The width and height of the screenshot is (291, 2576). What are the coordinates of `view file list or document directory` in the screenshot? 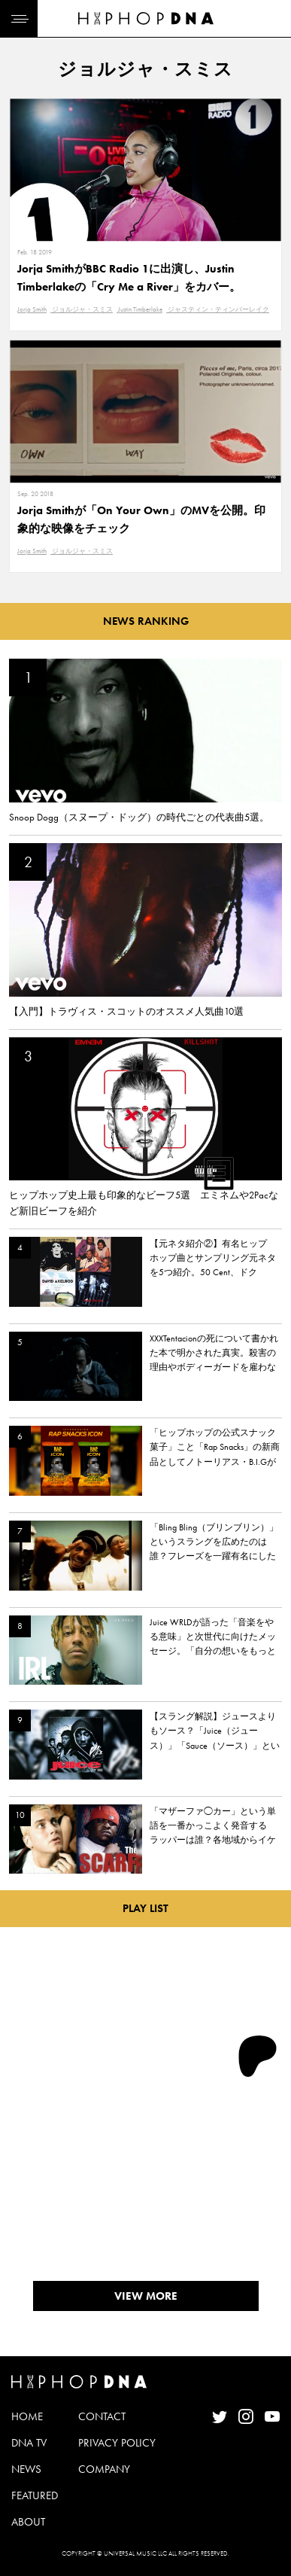 It's located at (219, 1174).